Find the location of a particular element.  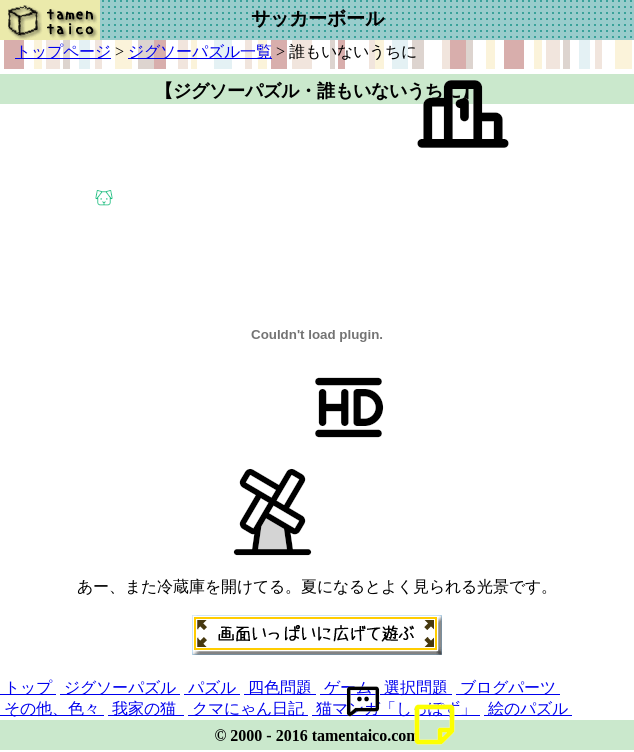

browse pet-related content or services is located at coordinates (104, 198).